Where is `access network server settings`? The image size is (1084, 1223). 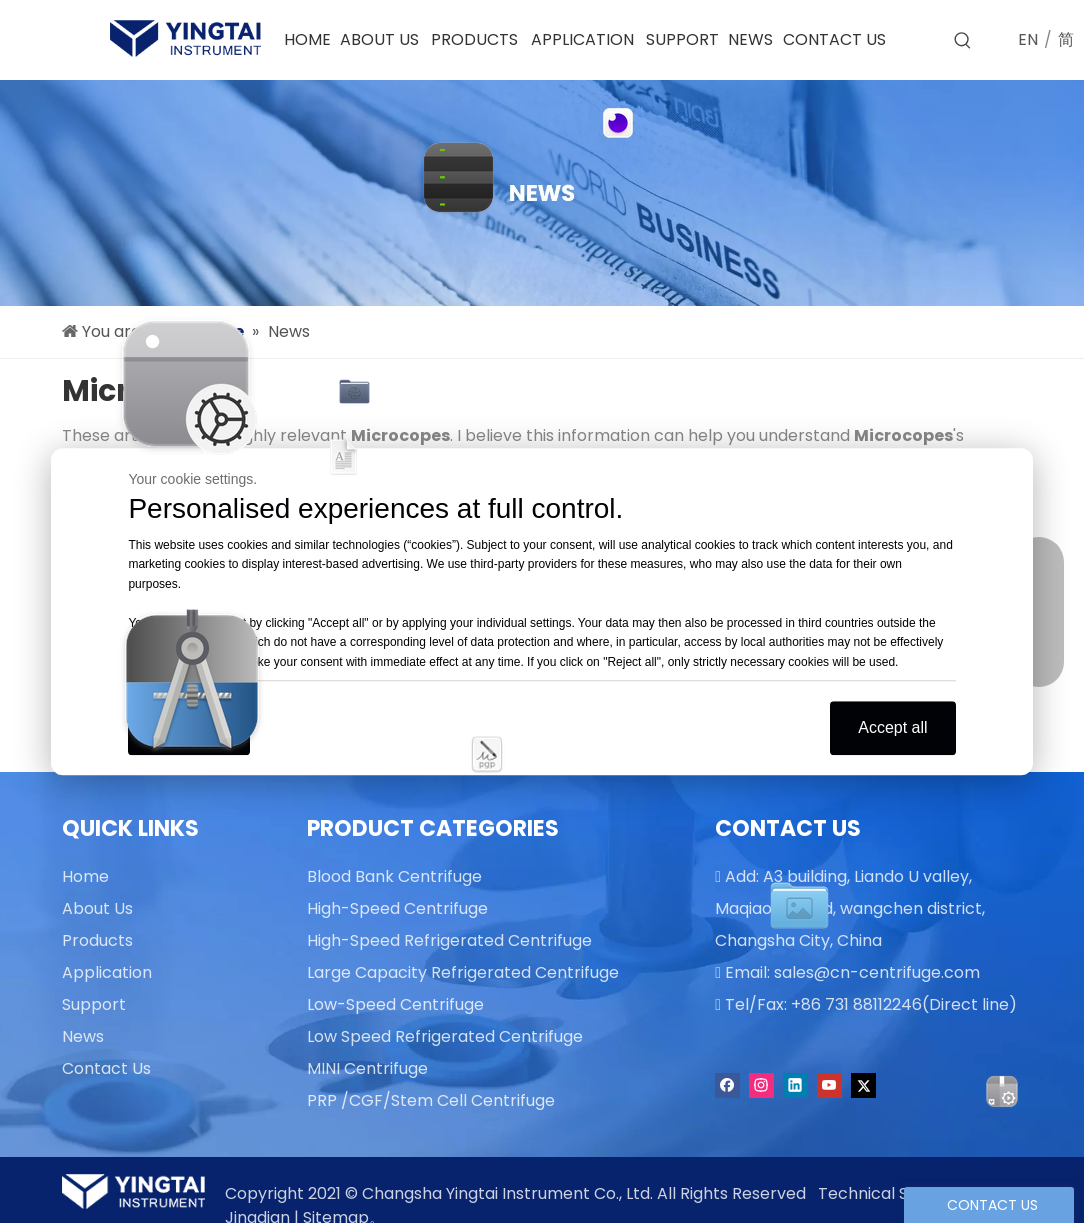
access network server settings is located at coordinates (458, 177).